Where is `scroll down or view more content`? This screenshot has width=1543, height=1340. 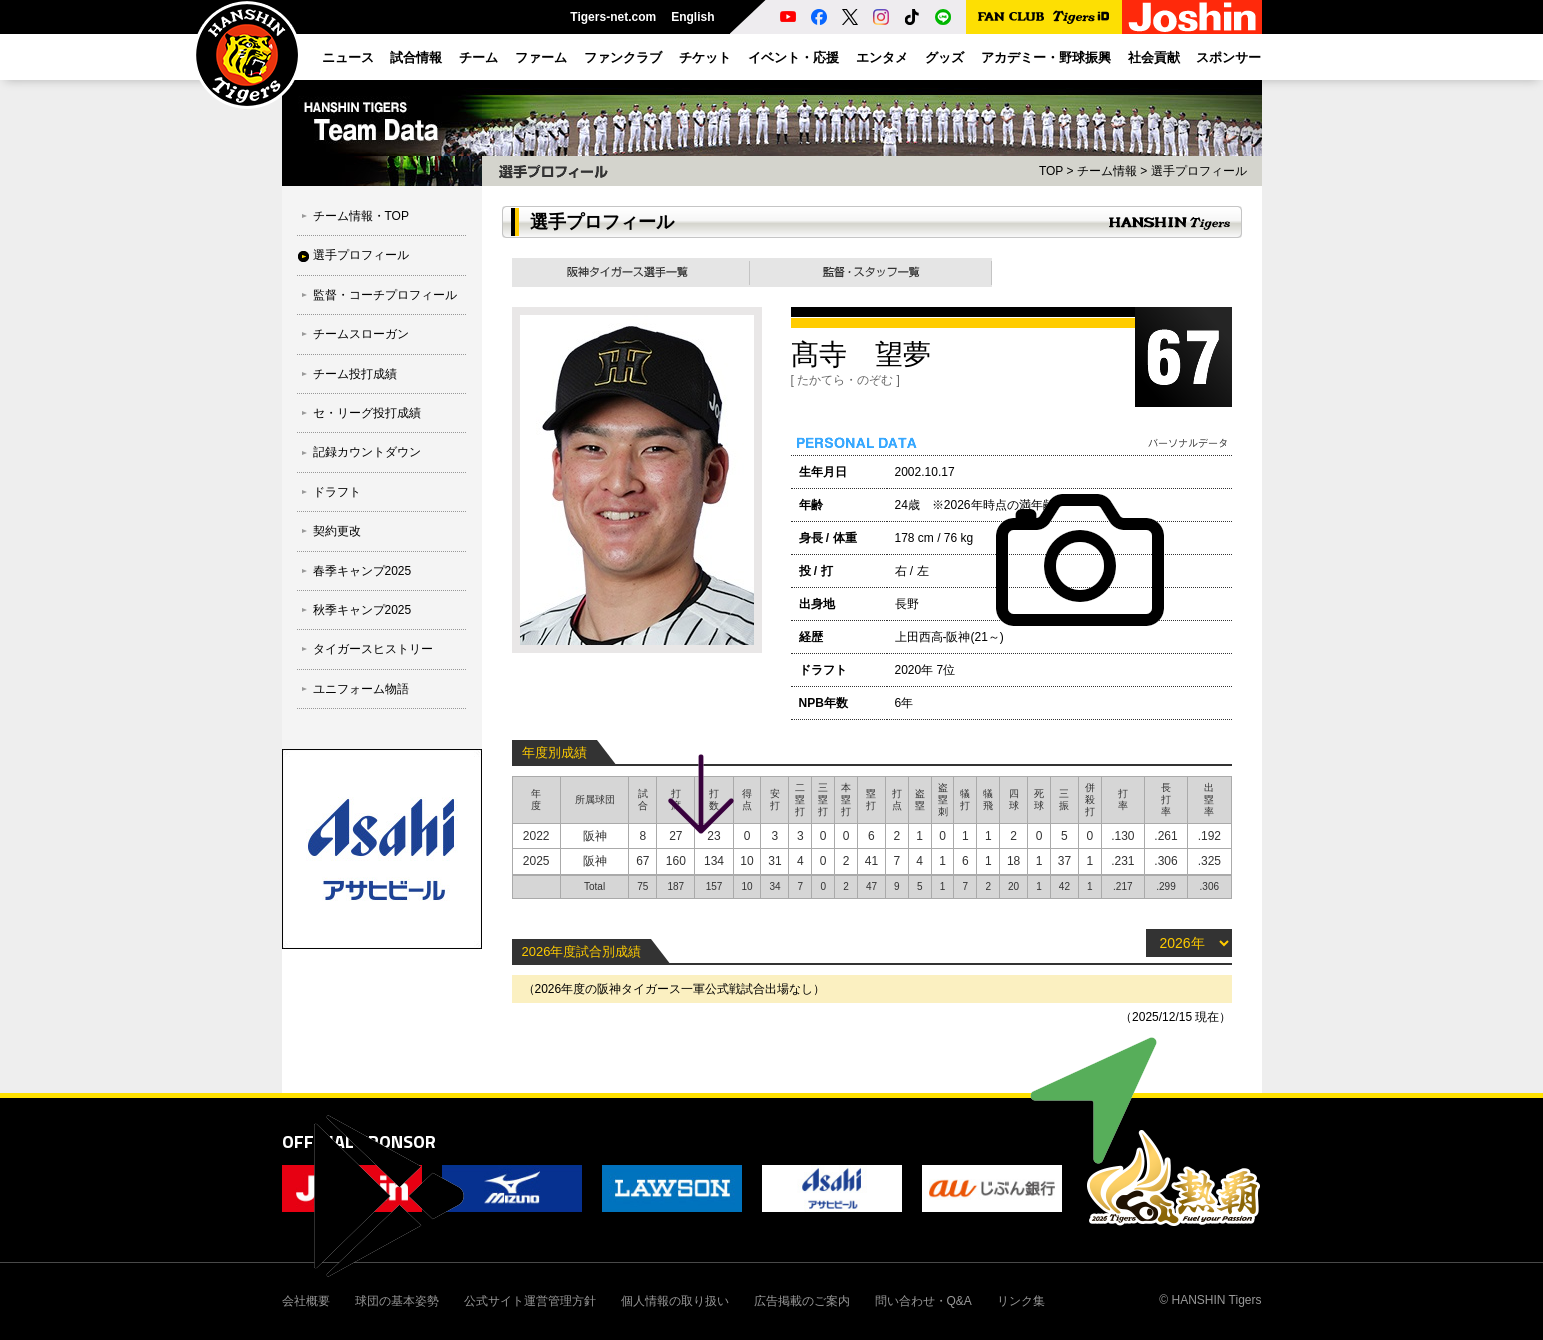
scroll down or view more content is located at coordinates (701, 794).